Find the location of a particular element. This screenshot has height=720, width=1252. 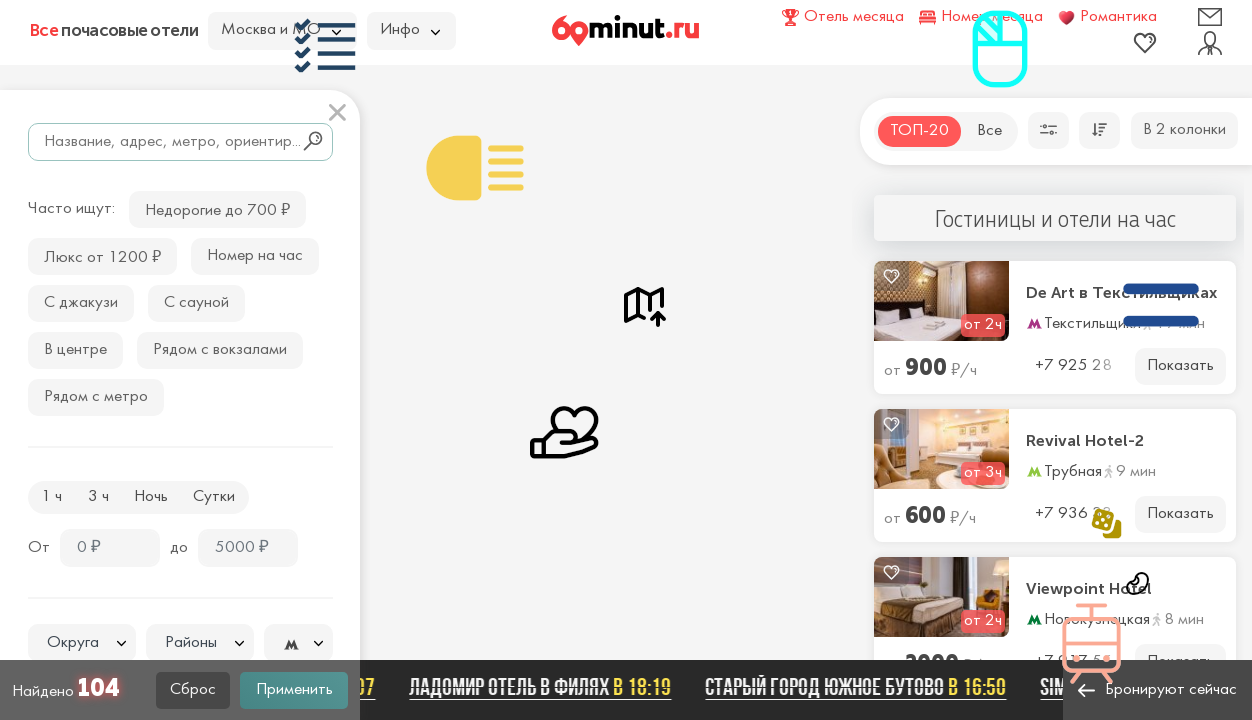

view or manage your task checklist is located at coordinates (322, 46).